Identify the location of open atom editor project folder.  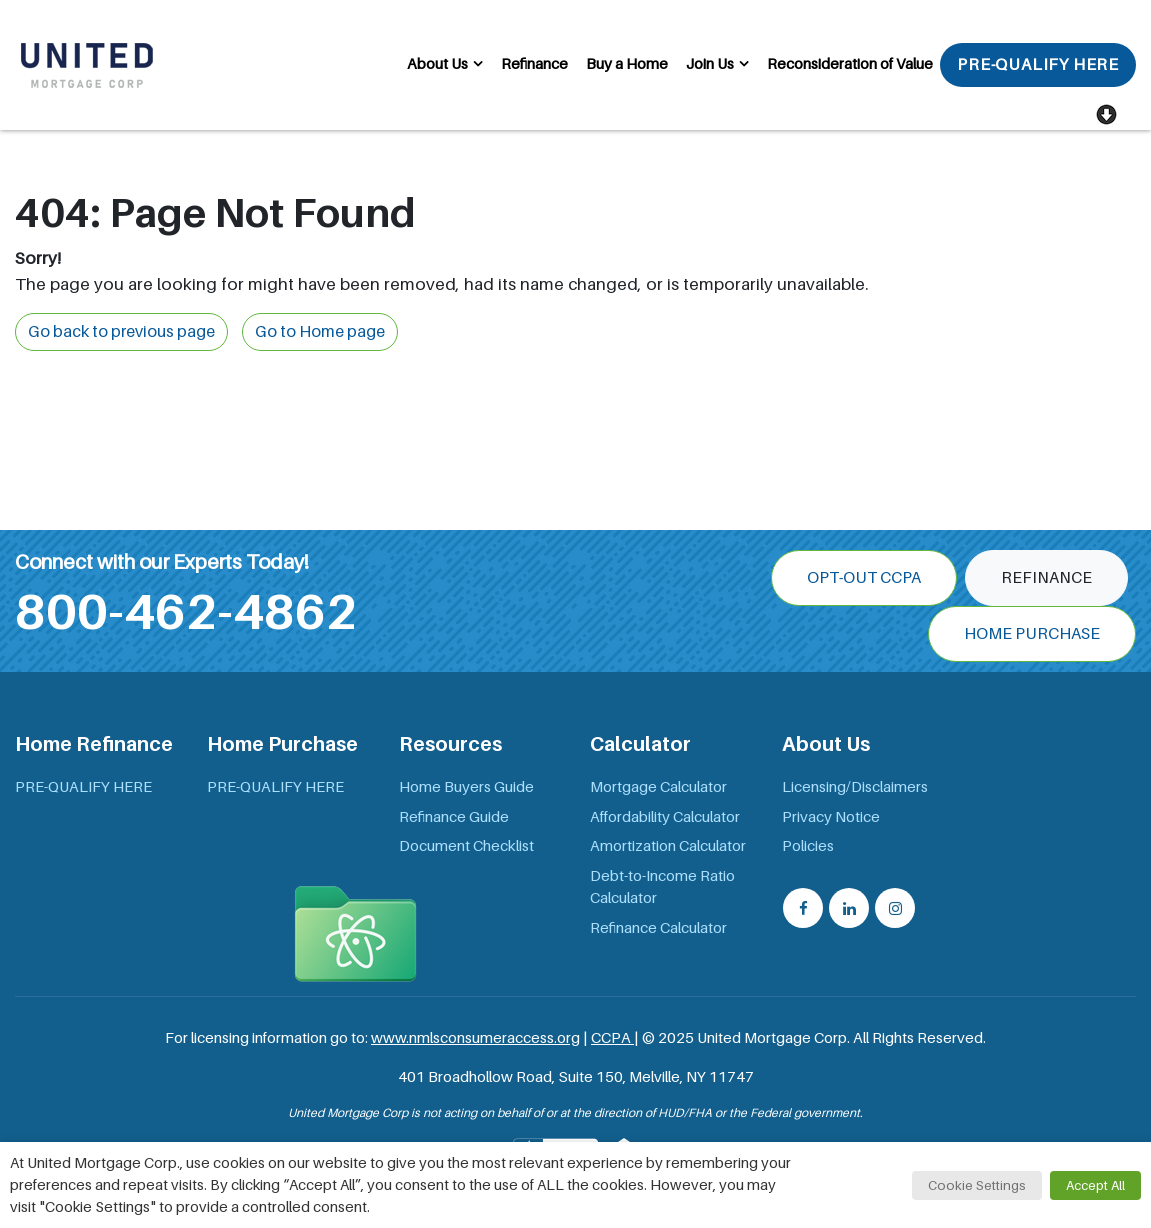
(355, 937).